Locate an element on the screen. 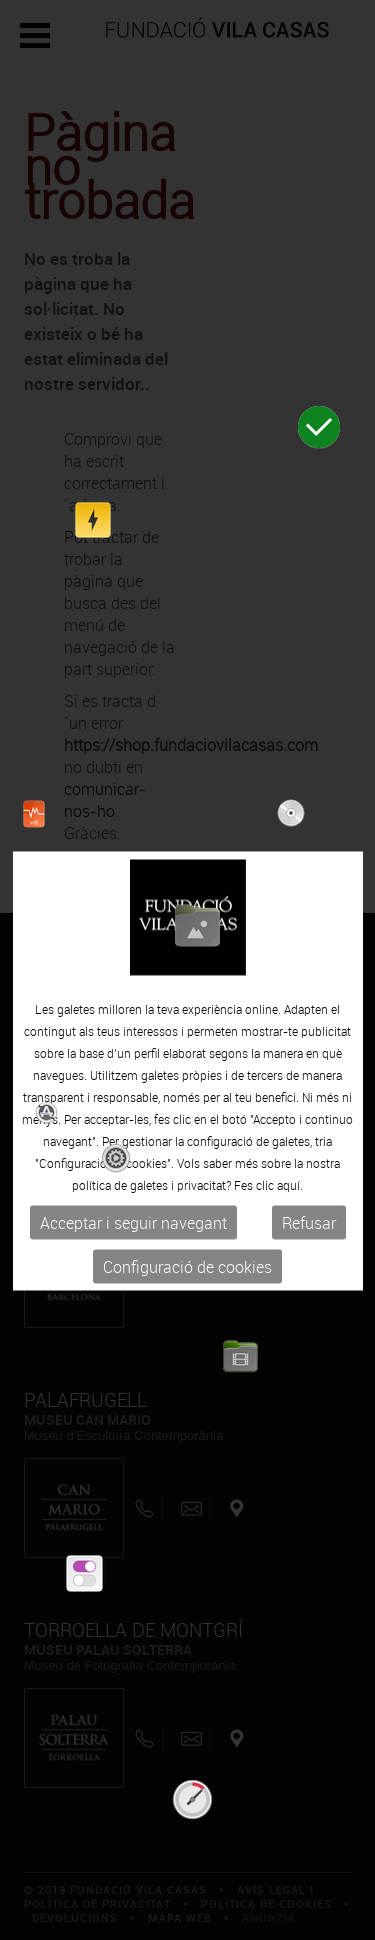 This screenshot has height=1940, width=375. virtualbox virtual disk image file is located at coordinates (34, 814).